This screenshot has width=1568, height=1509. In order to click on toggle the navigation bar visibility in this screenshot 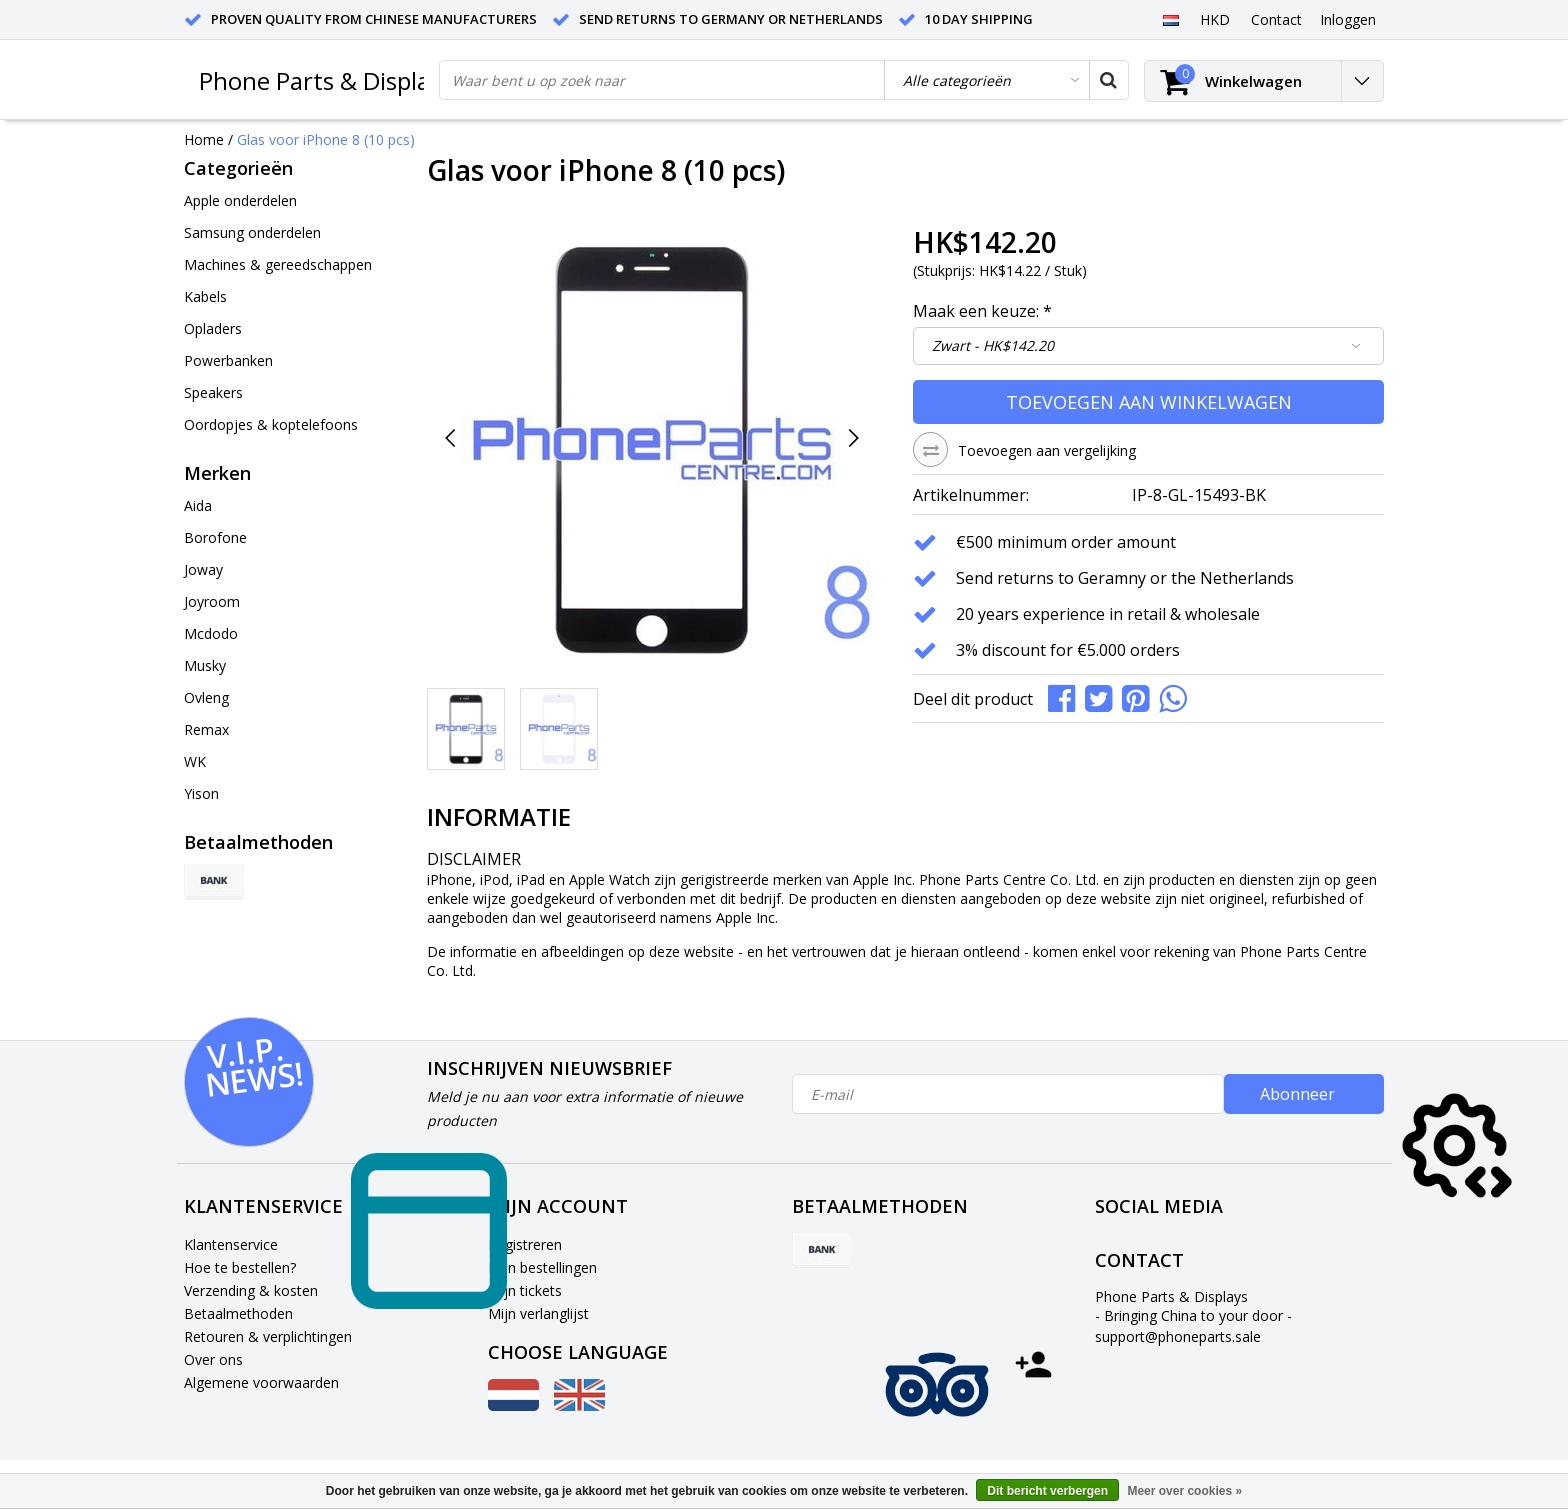, I will do `click(429, 1231)`.